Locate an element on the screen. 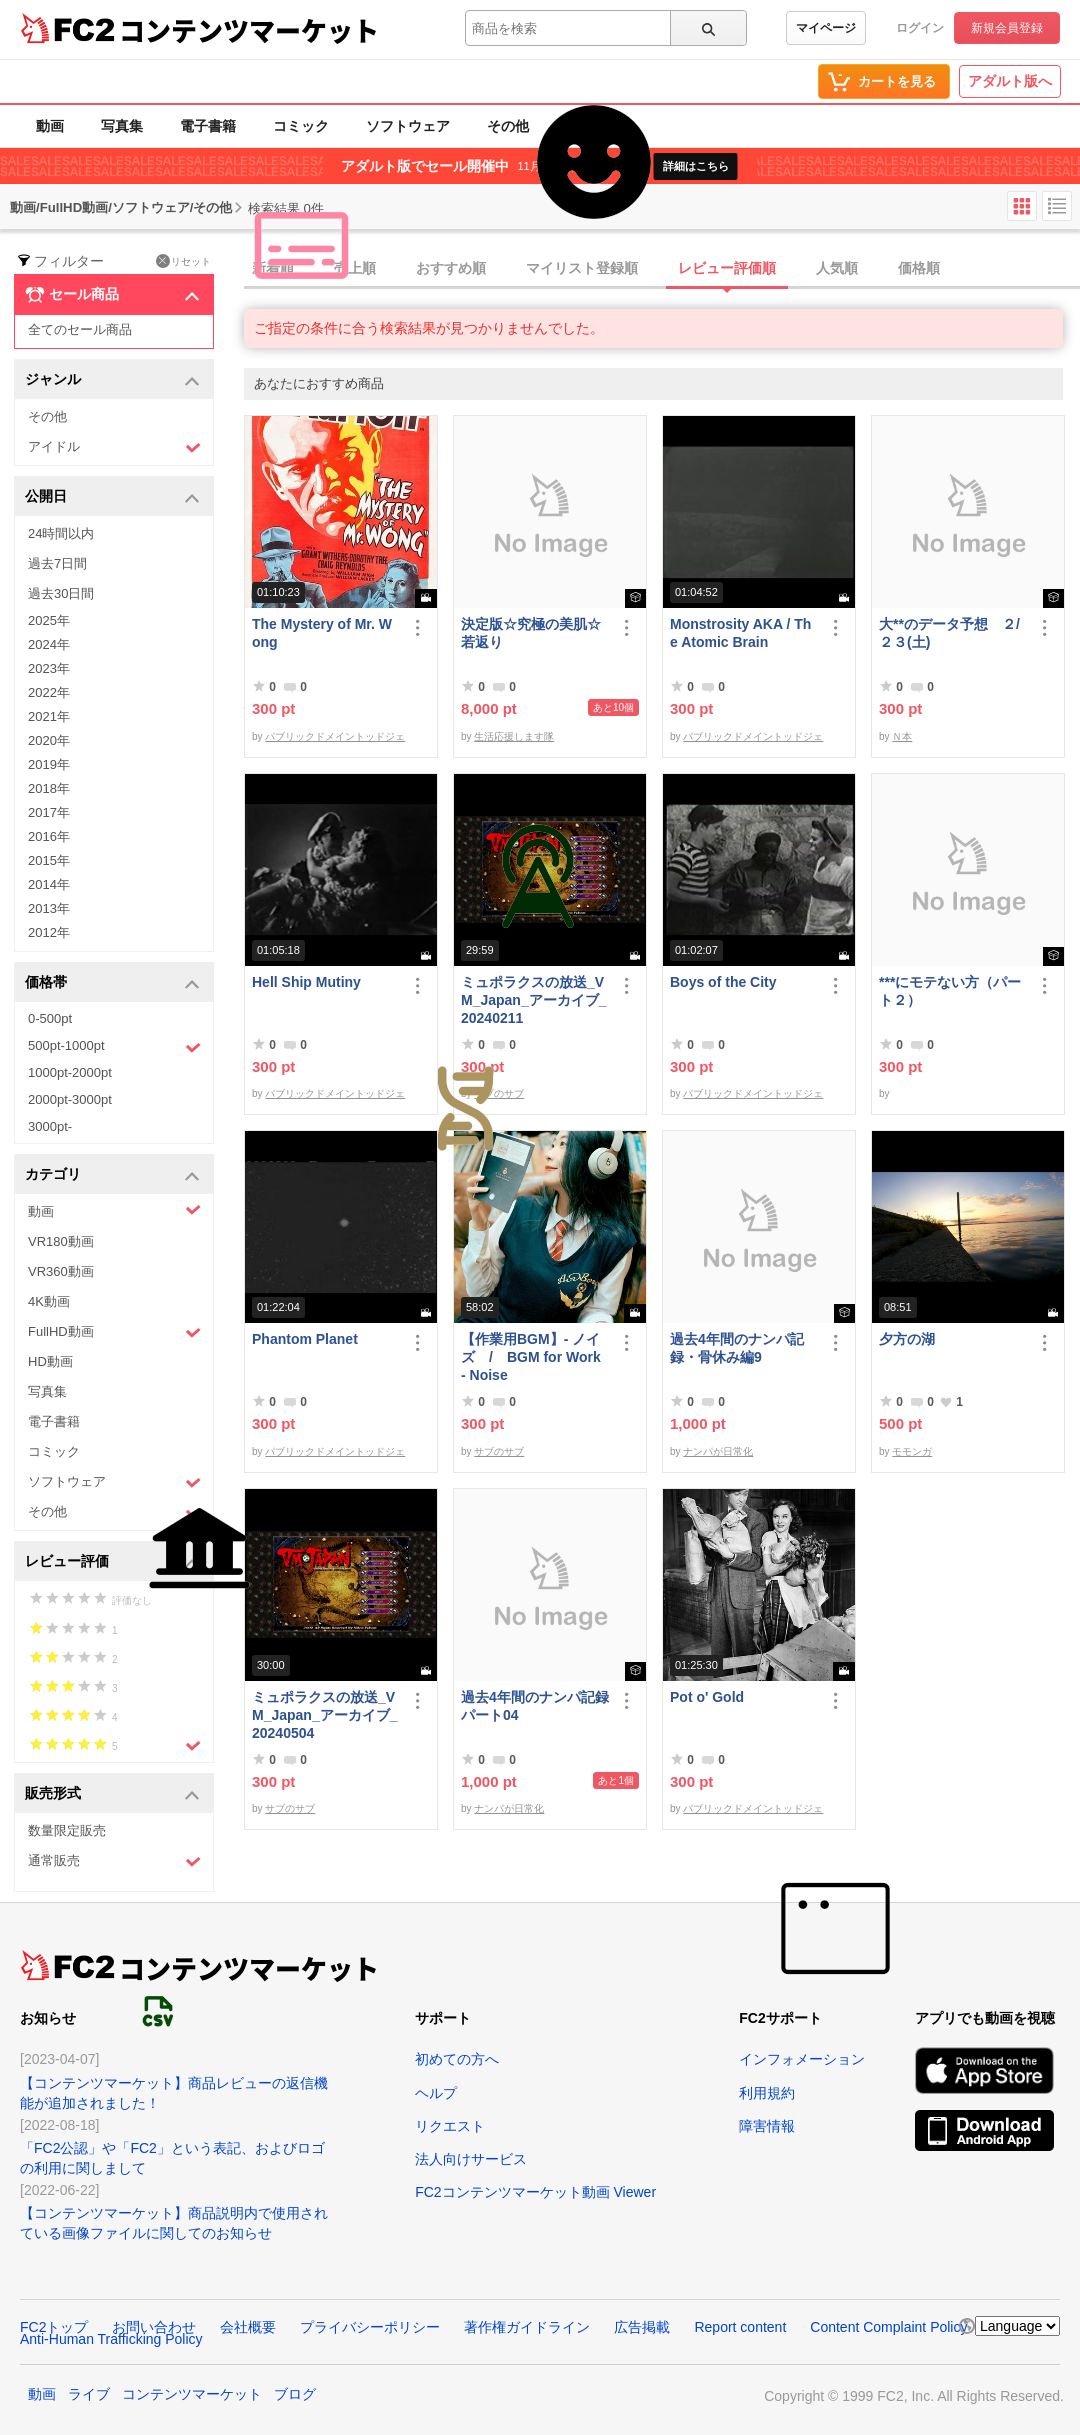 The height and width of the screenshot is (2435, 1080). add an emoji or reaction is located at coordinates (594, 162).